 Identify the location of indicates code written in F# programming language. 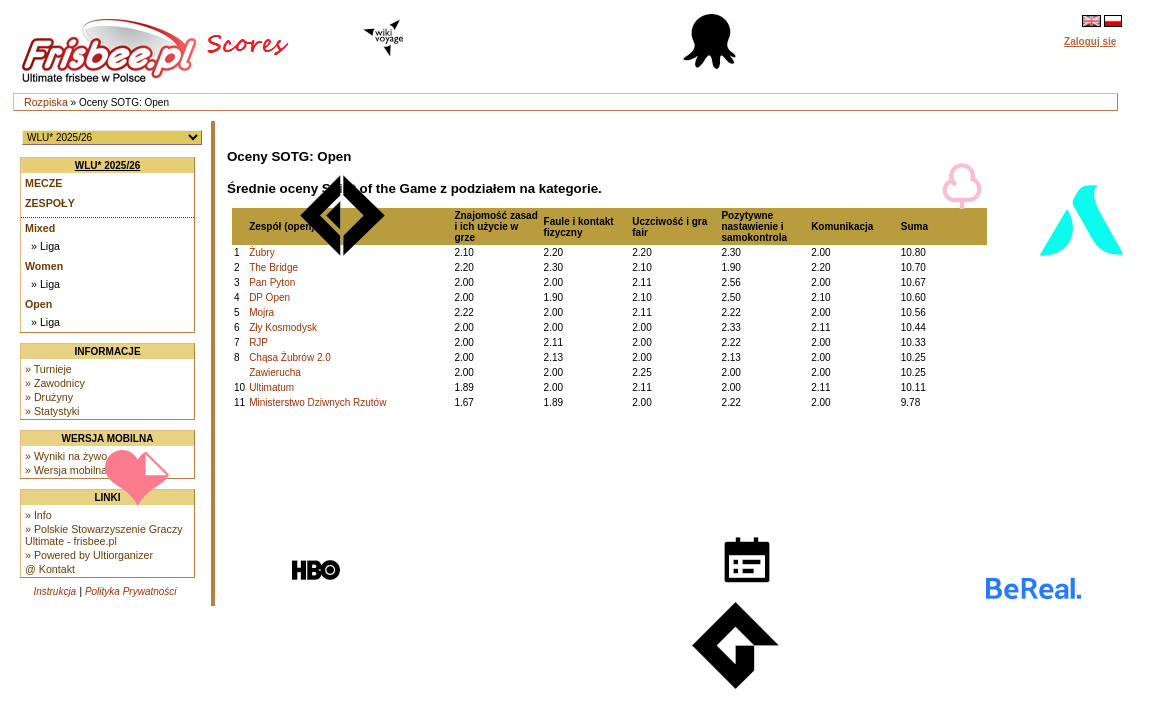
(342, 215).